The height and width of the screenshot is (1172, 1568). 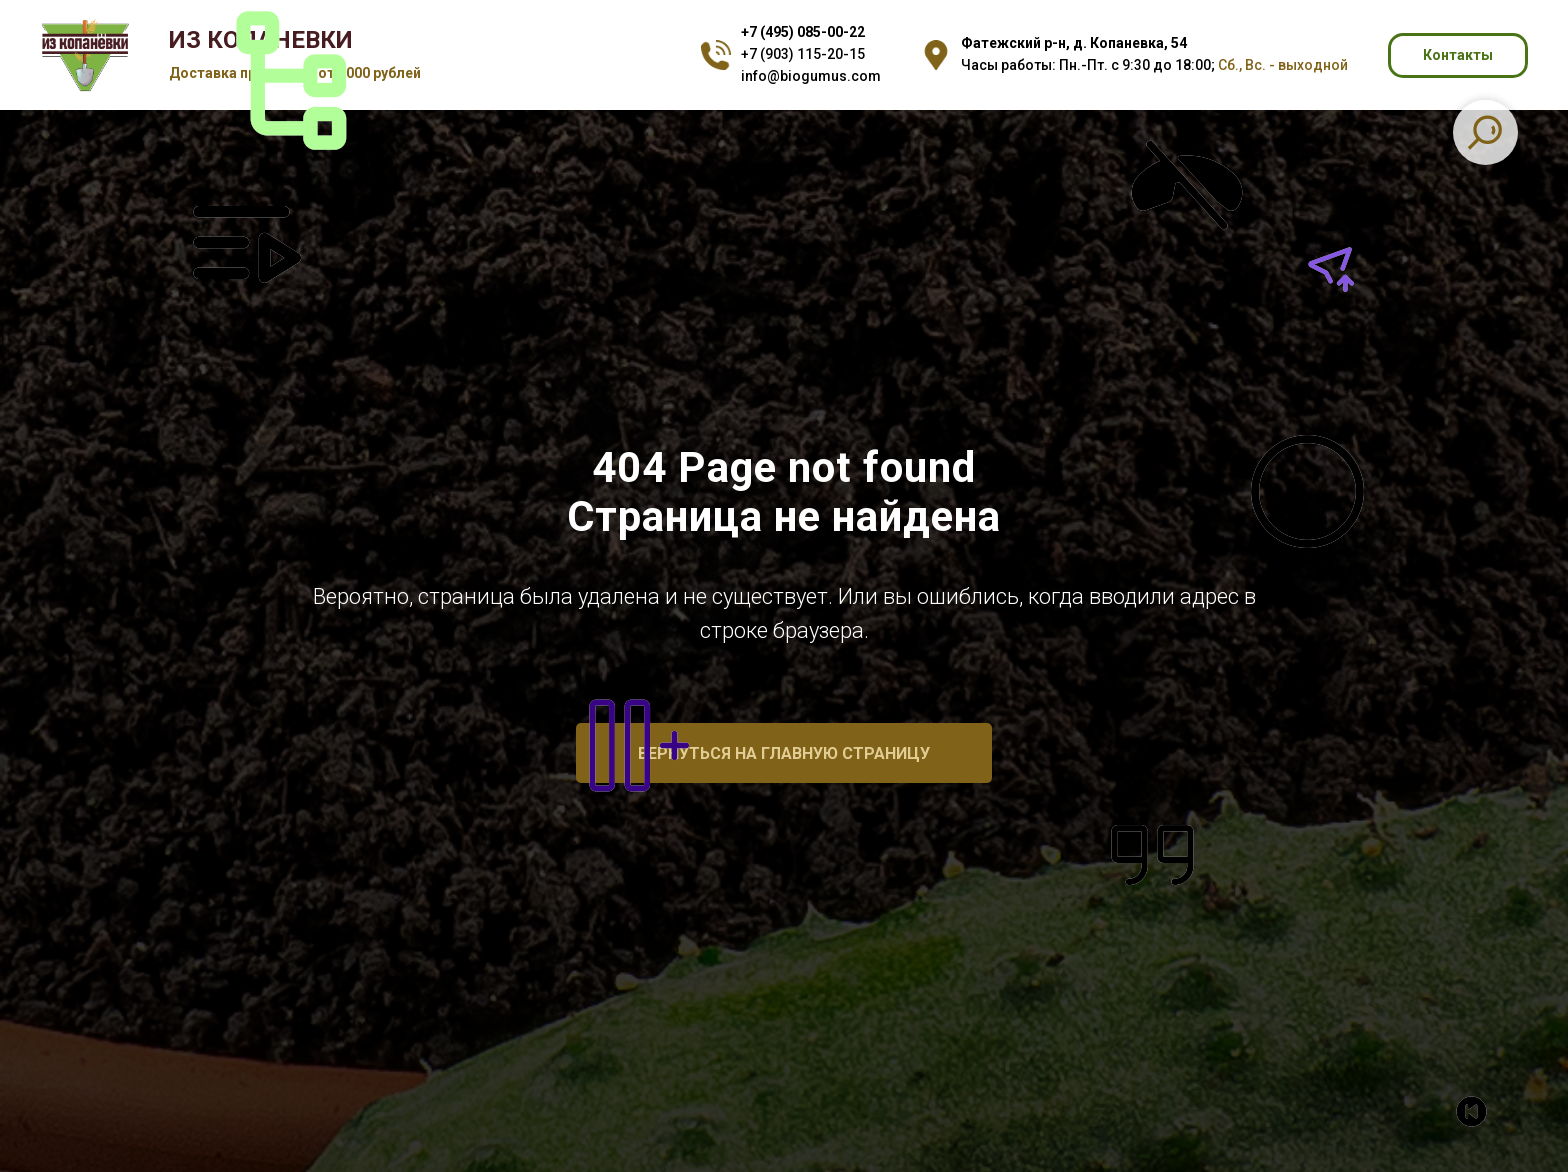 I want to click on add a new column to the right, so click(x=631, y=745).